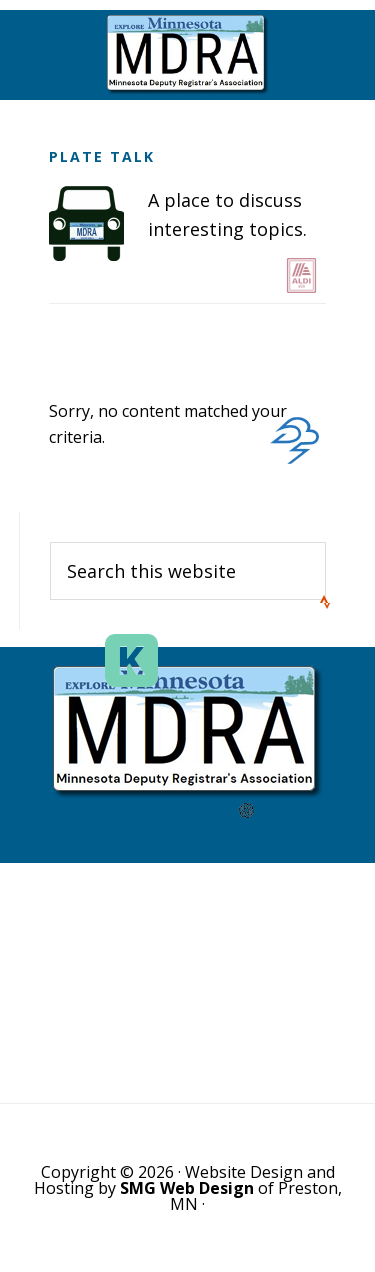 The image size is (375, 1272). What do you see at coordinates (325, 602) in the screenshot?
I see `open the Strava app` at bounding box center [325, 602].